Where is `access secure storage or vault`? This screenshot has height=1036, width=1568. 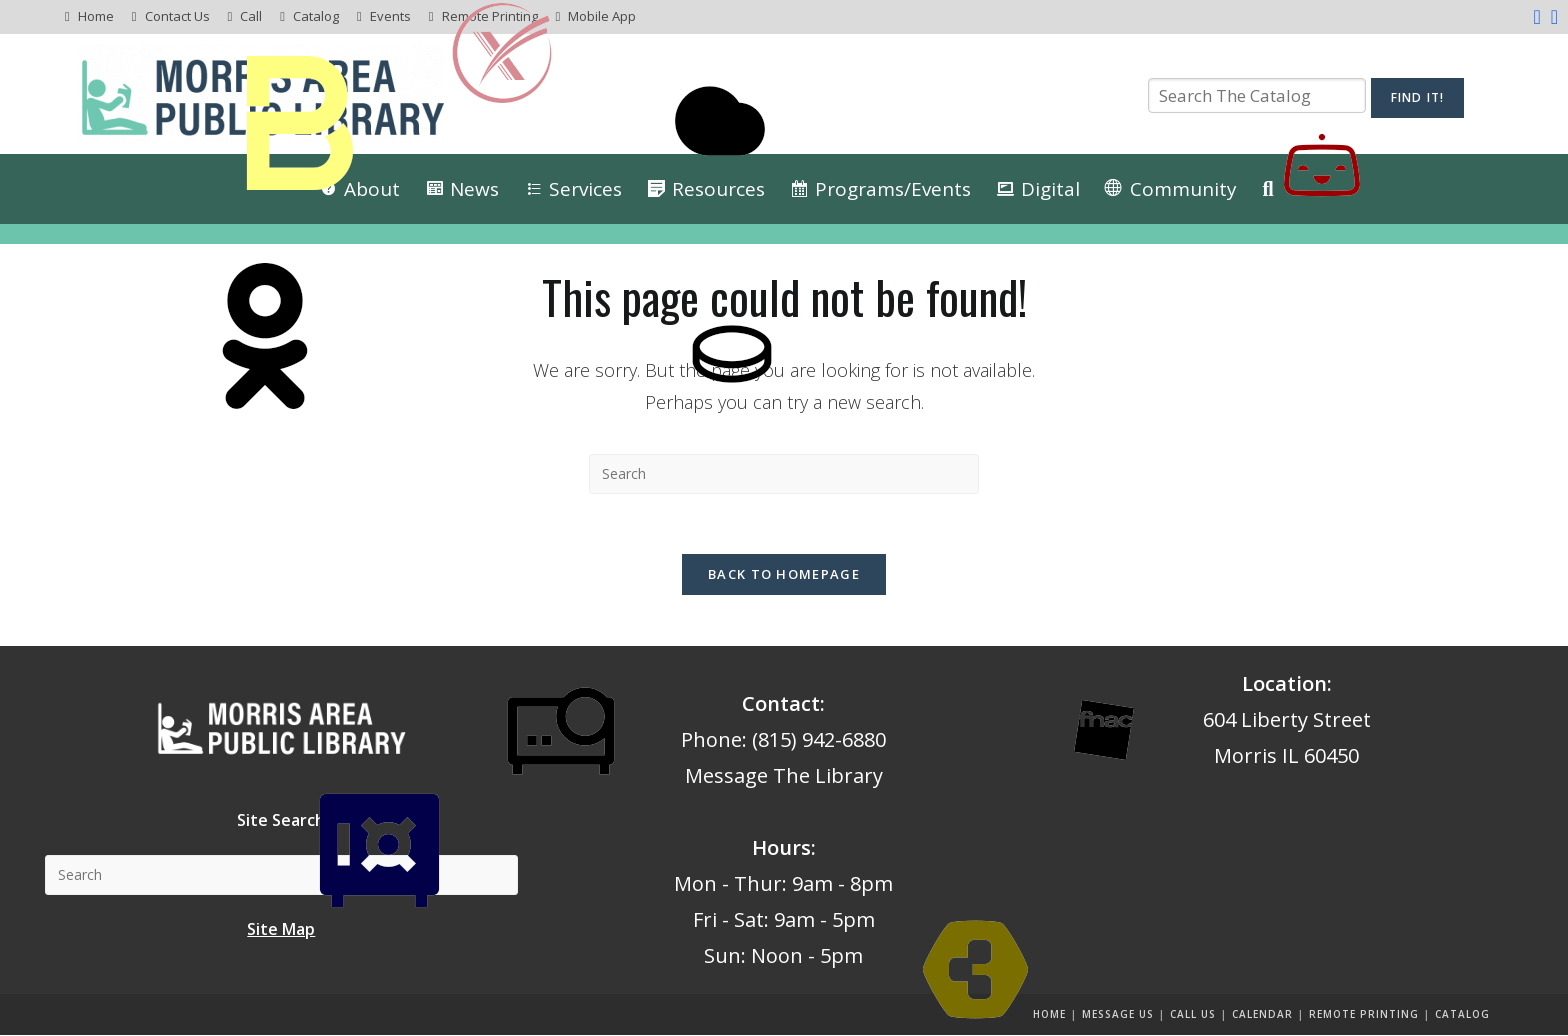 access secure storage or vault is located at coordinates (379, 847).